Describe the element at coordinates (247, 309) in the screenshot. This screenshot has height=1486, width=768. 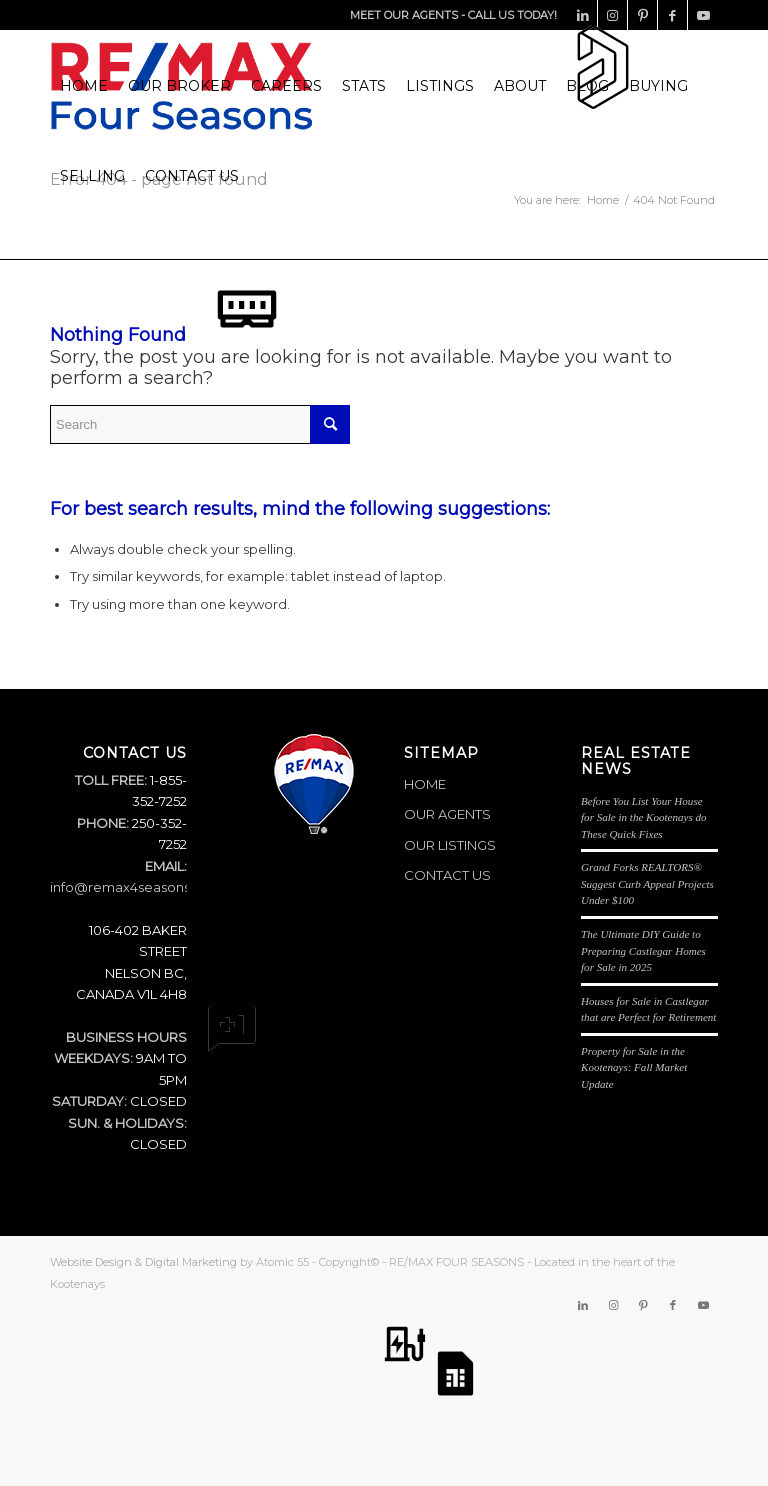
I see `view system RAM or memory status` at that location.